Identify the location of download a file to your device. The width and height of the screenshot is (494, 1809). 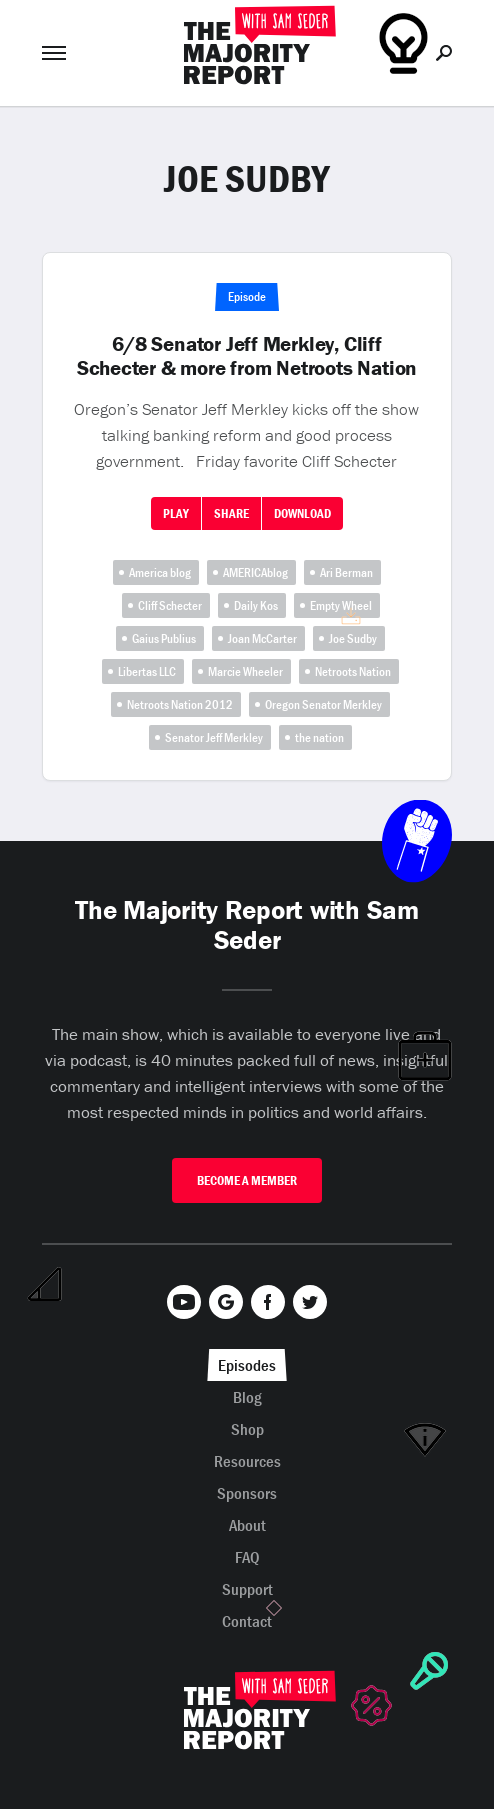
(351, 617).